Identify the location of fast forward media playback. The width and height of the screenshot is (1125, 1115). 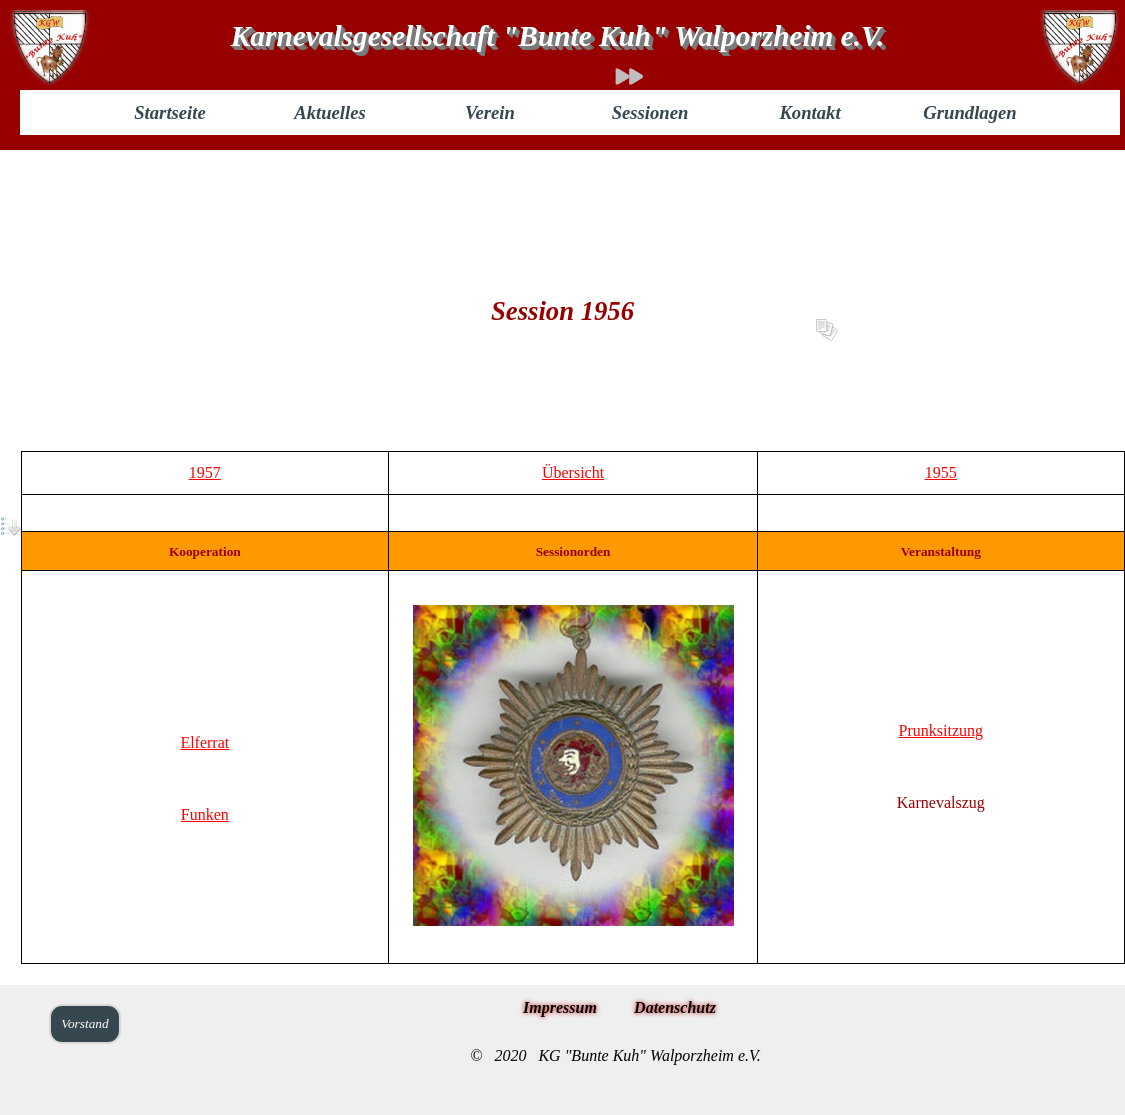
(629, 76).